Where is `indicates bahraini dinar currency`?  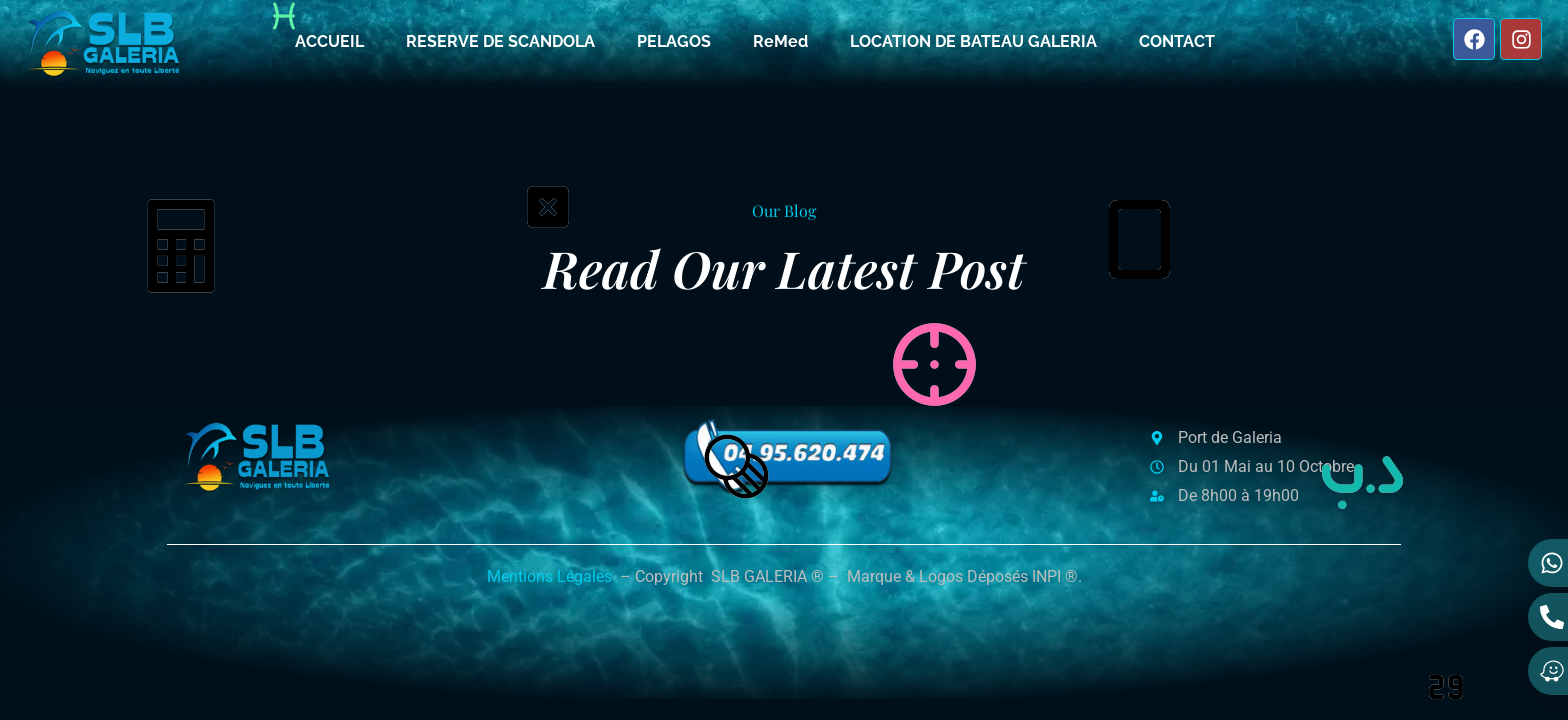 indicates bahraini dinar currency is located at coordinates (1362, 476).